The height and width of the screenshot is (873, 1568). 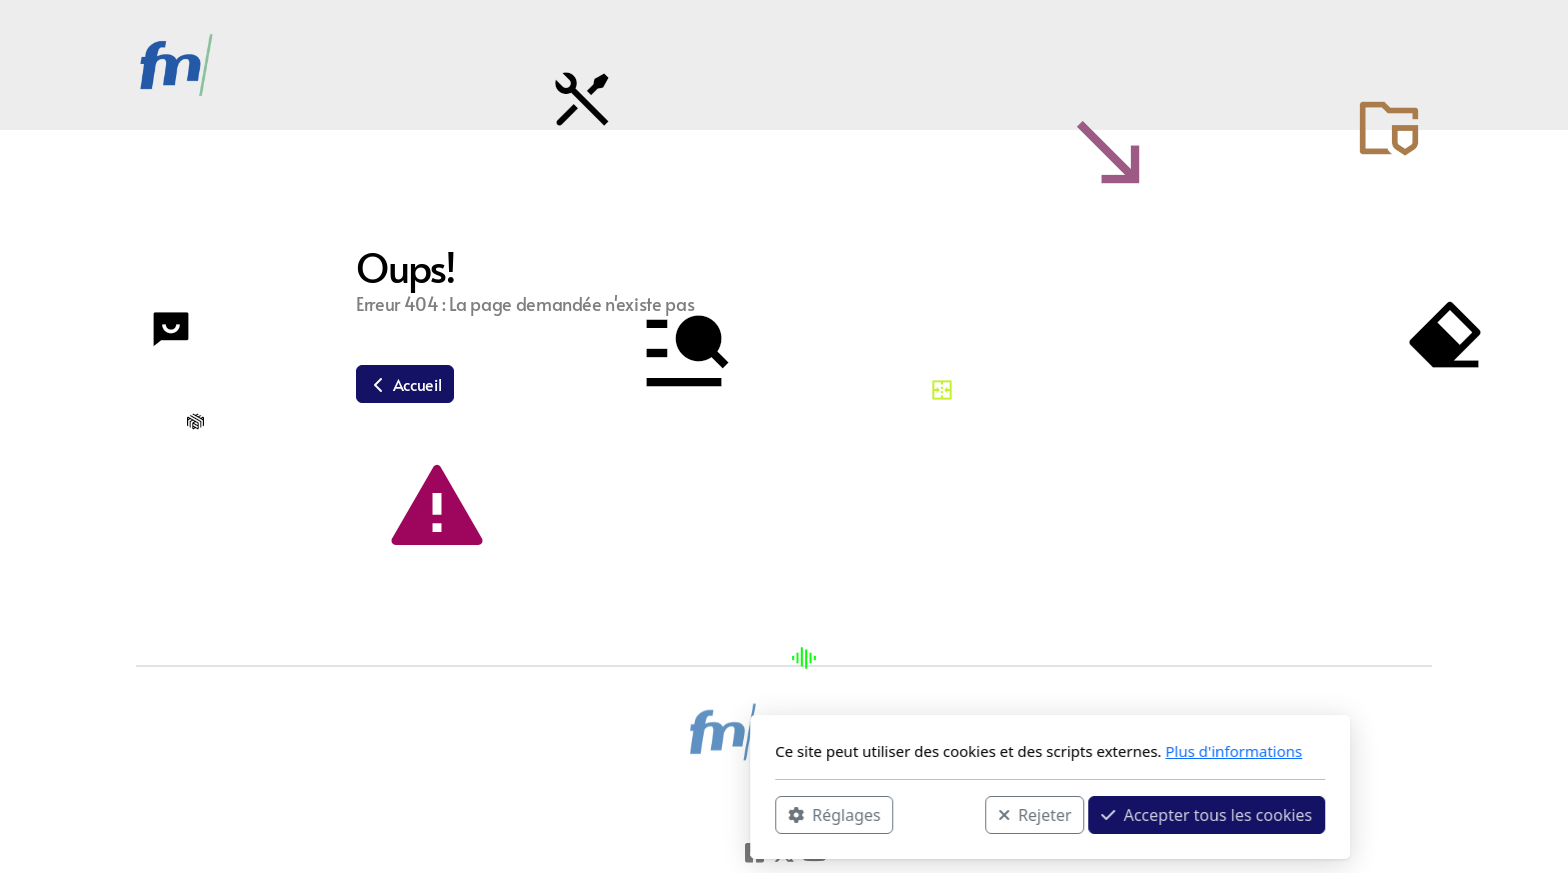 I want to click on indicates a warning or alert that requires attention, so click(x=437, y=506).